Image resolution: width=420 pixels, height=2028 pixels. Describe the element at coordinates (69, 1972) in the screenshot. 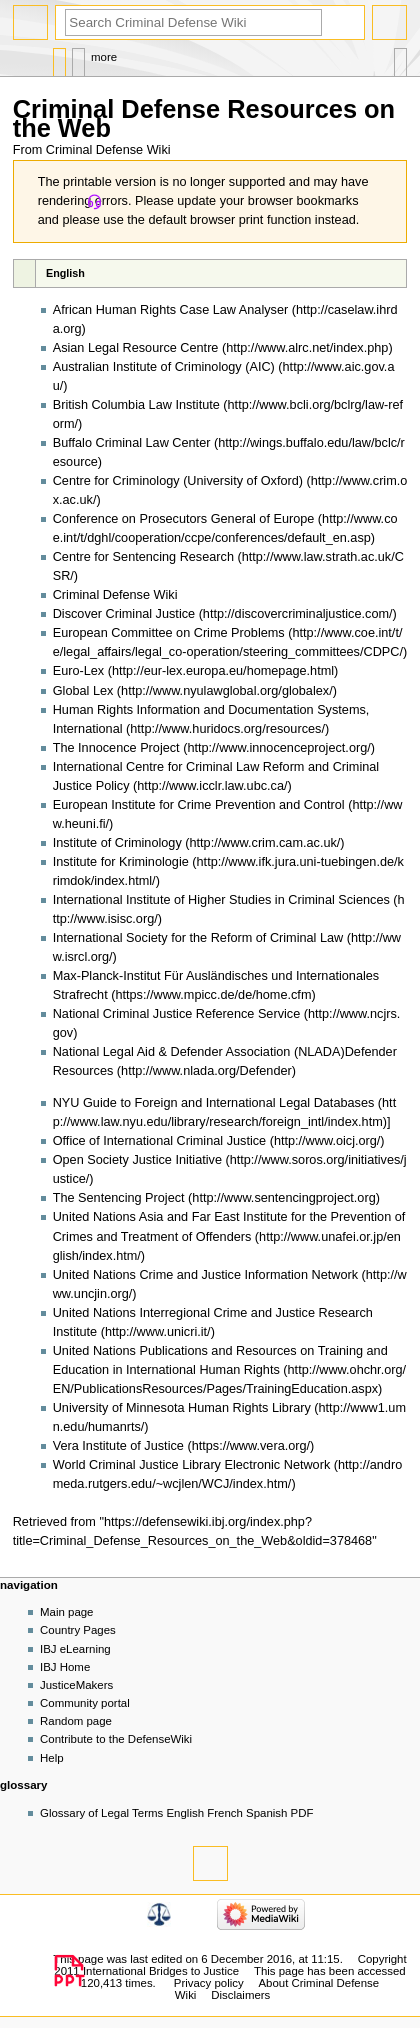

I see `open a PowerPoint presentation file` at that location.